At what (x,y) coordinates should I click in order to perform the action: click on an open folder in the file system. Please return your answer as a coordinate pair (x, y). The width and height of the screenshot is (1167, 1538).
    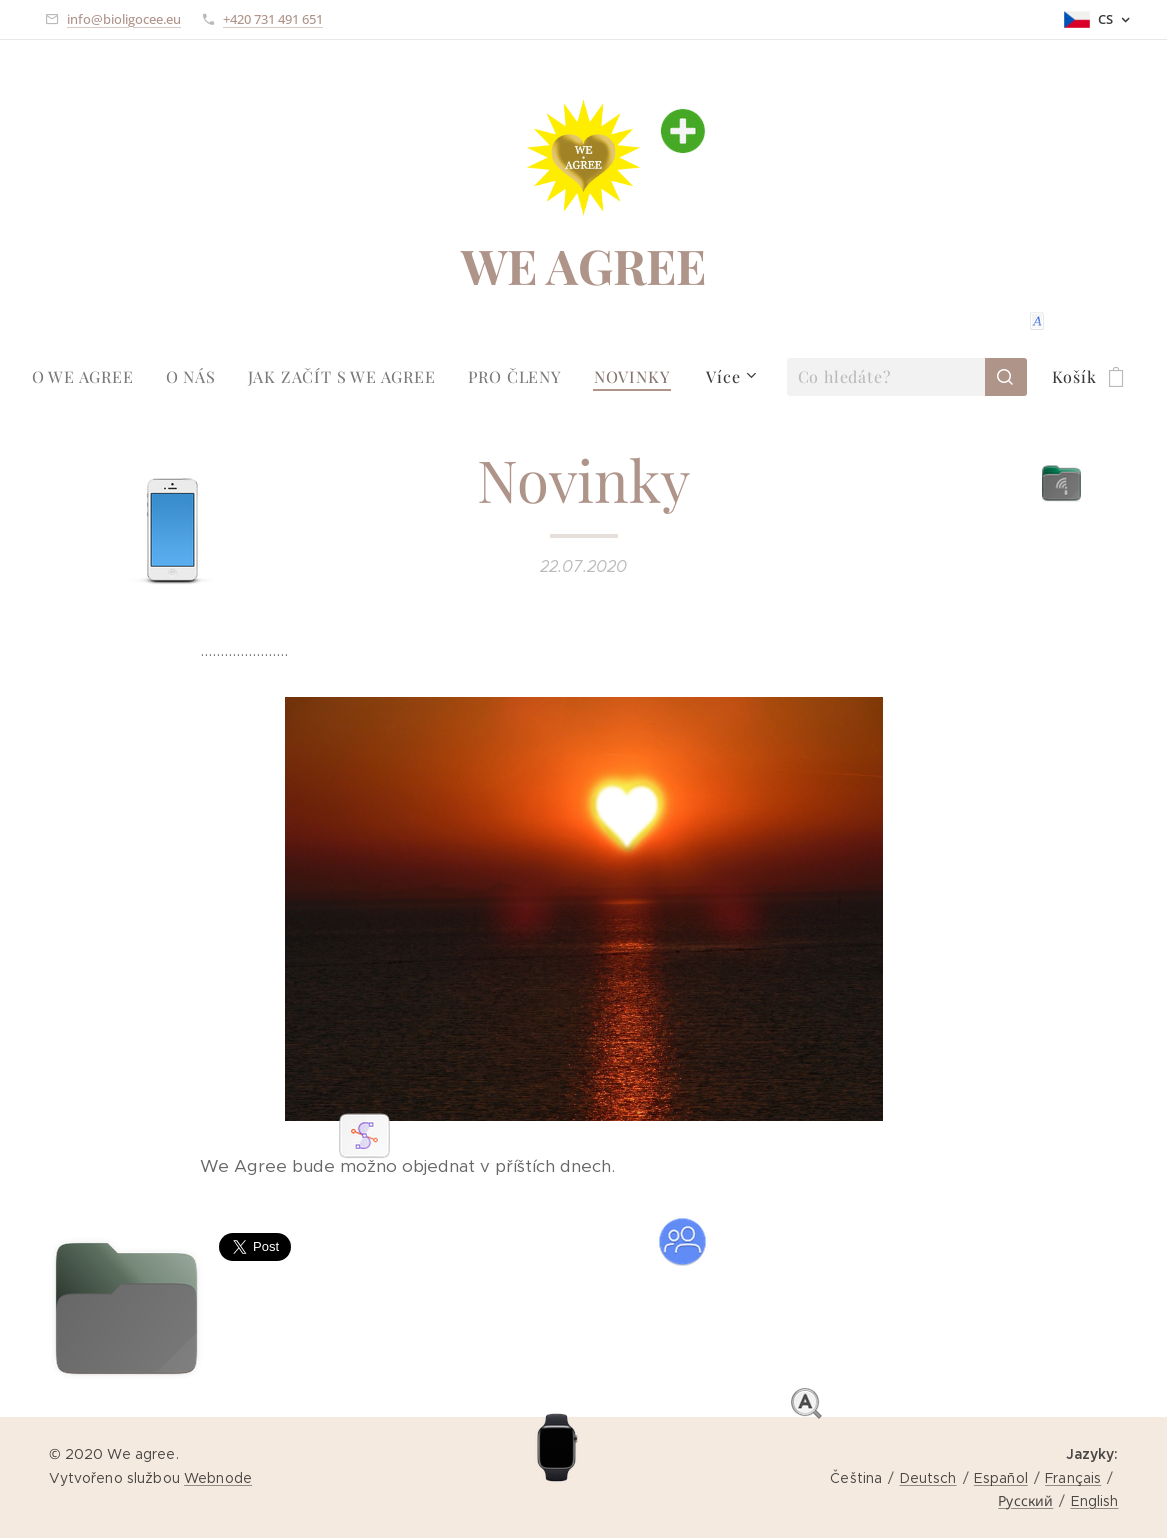
    Looking at the image, I should click on (126, 1308).